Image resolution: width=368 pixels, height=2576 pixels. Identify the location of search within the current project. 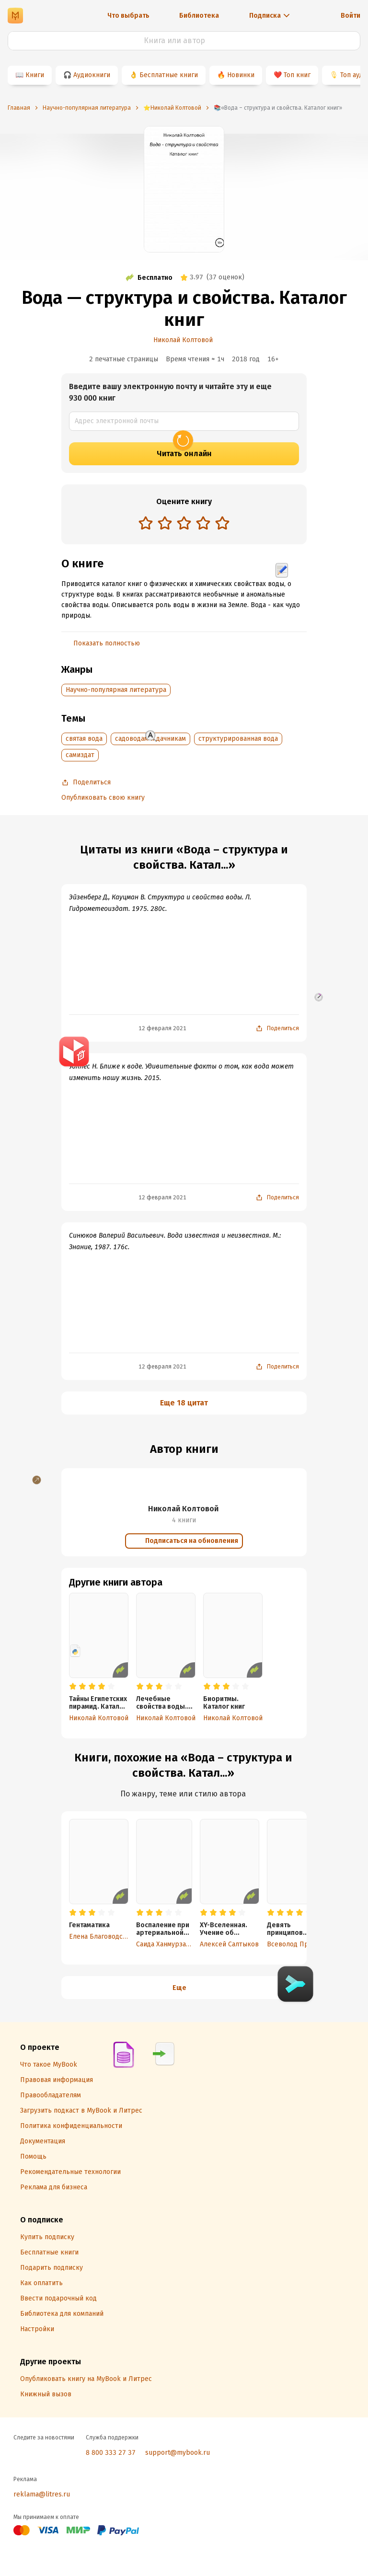
(151, 736).